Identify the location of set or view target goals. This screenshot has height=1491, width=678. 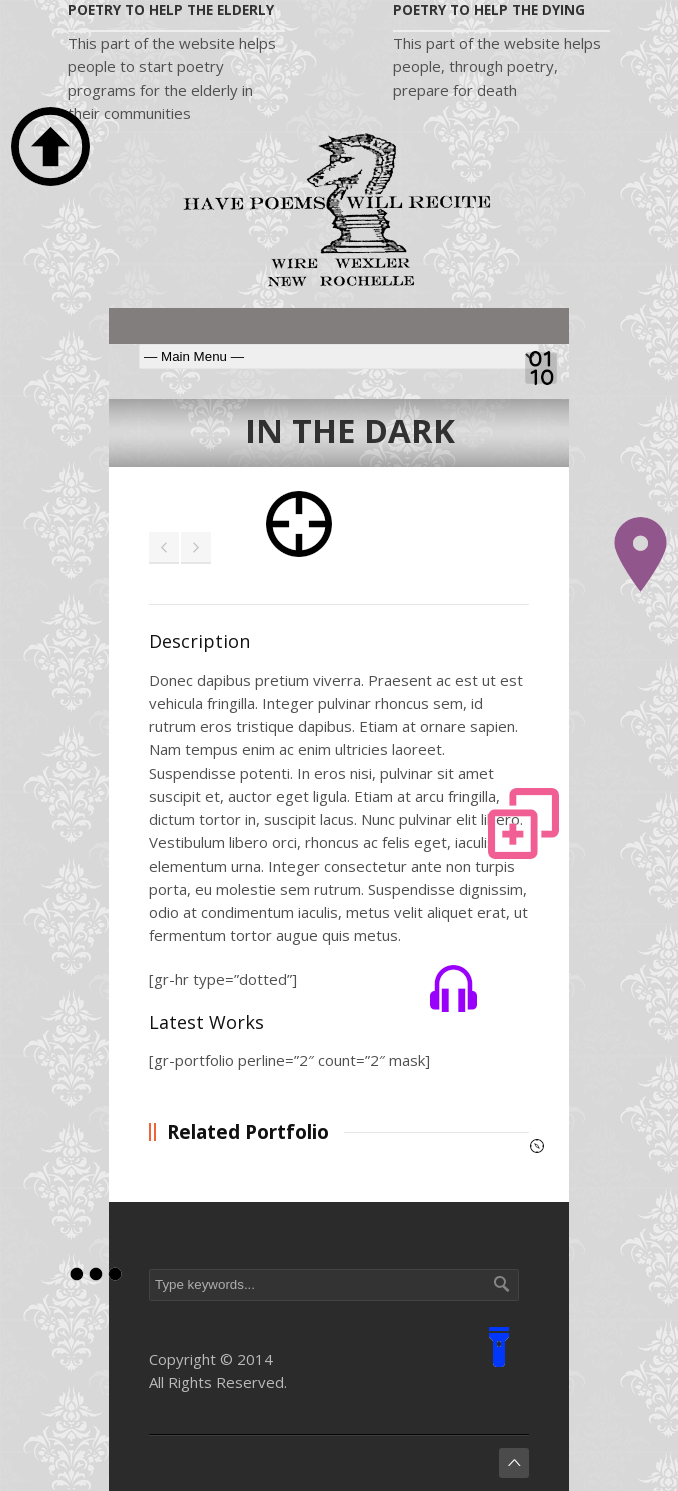
(299, 524).